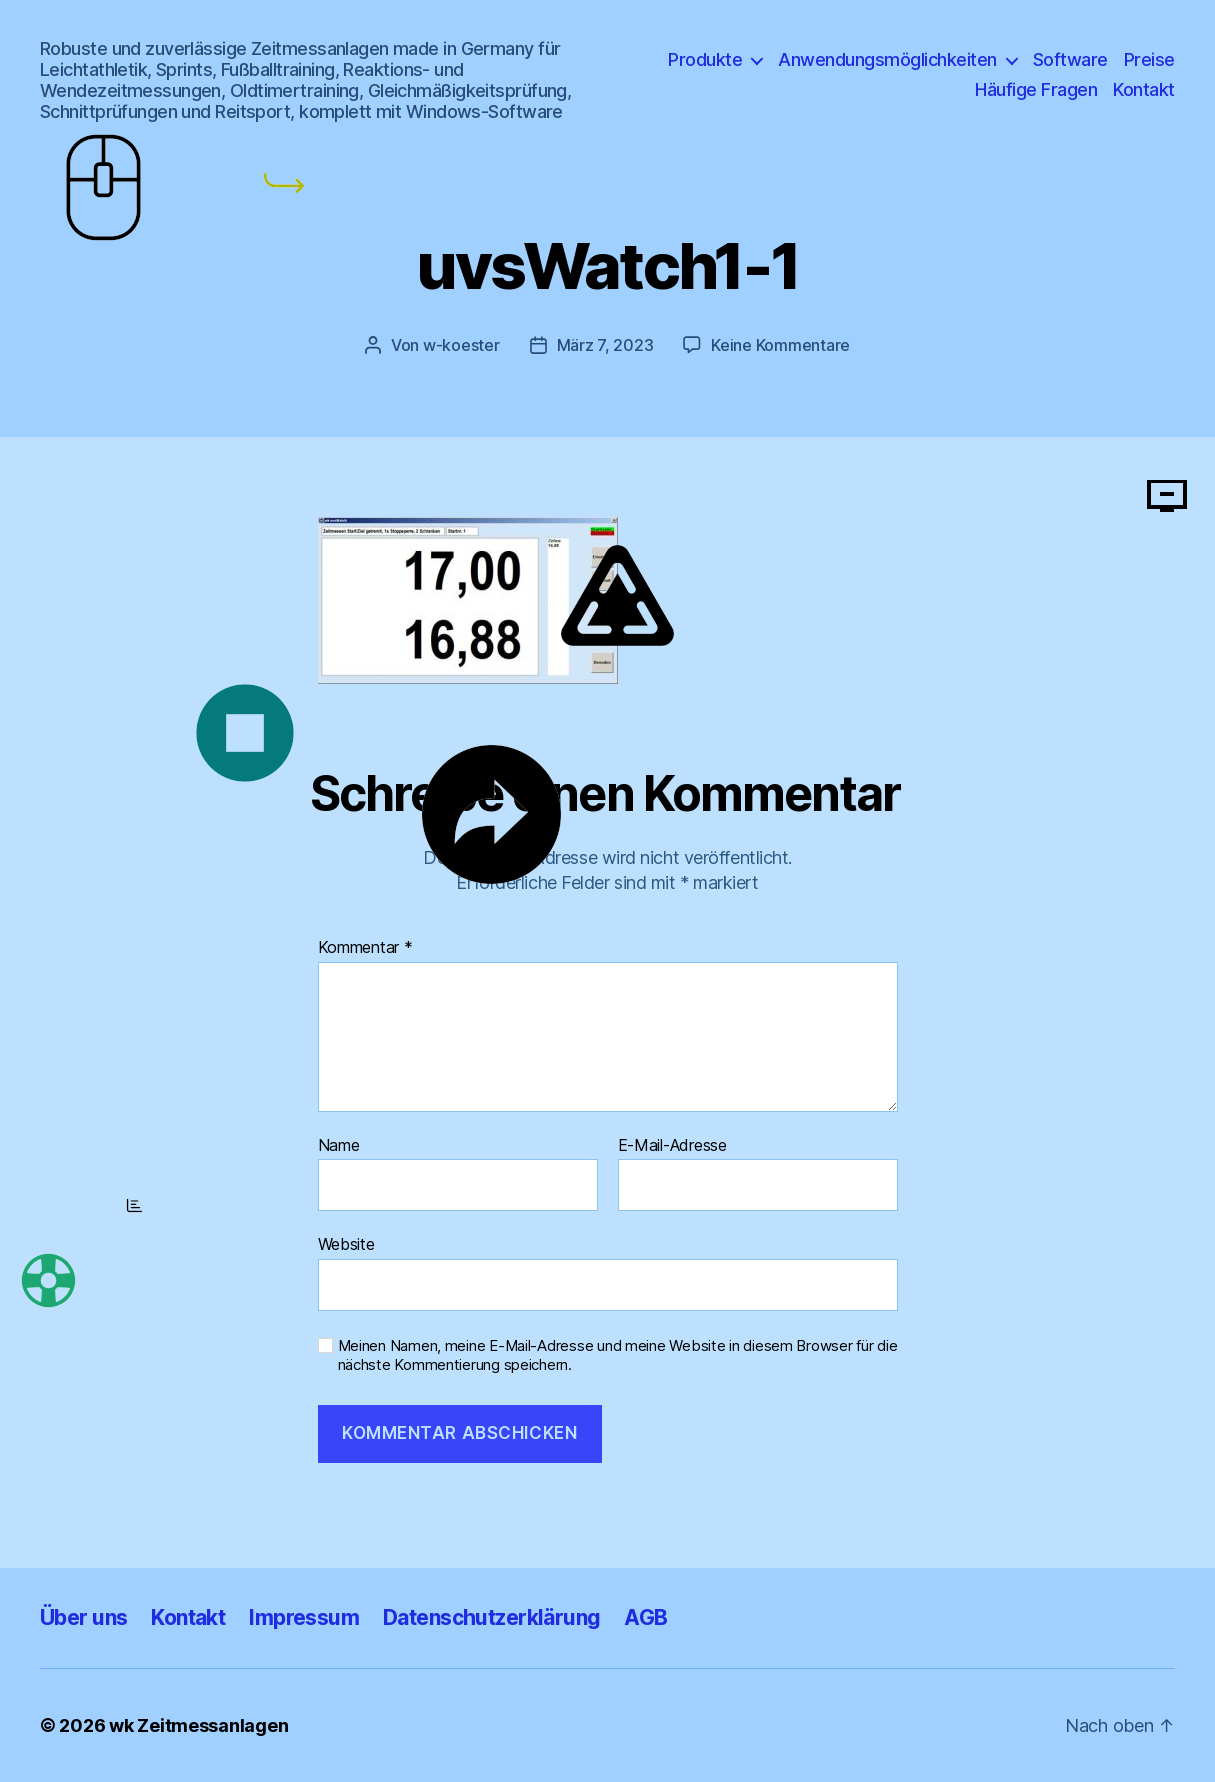 The width and height of the screenshot is (1215, 1782). I want to click on indicates middle mouse button click action, so click(103, 187).